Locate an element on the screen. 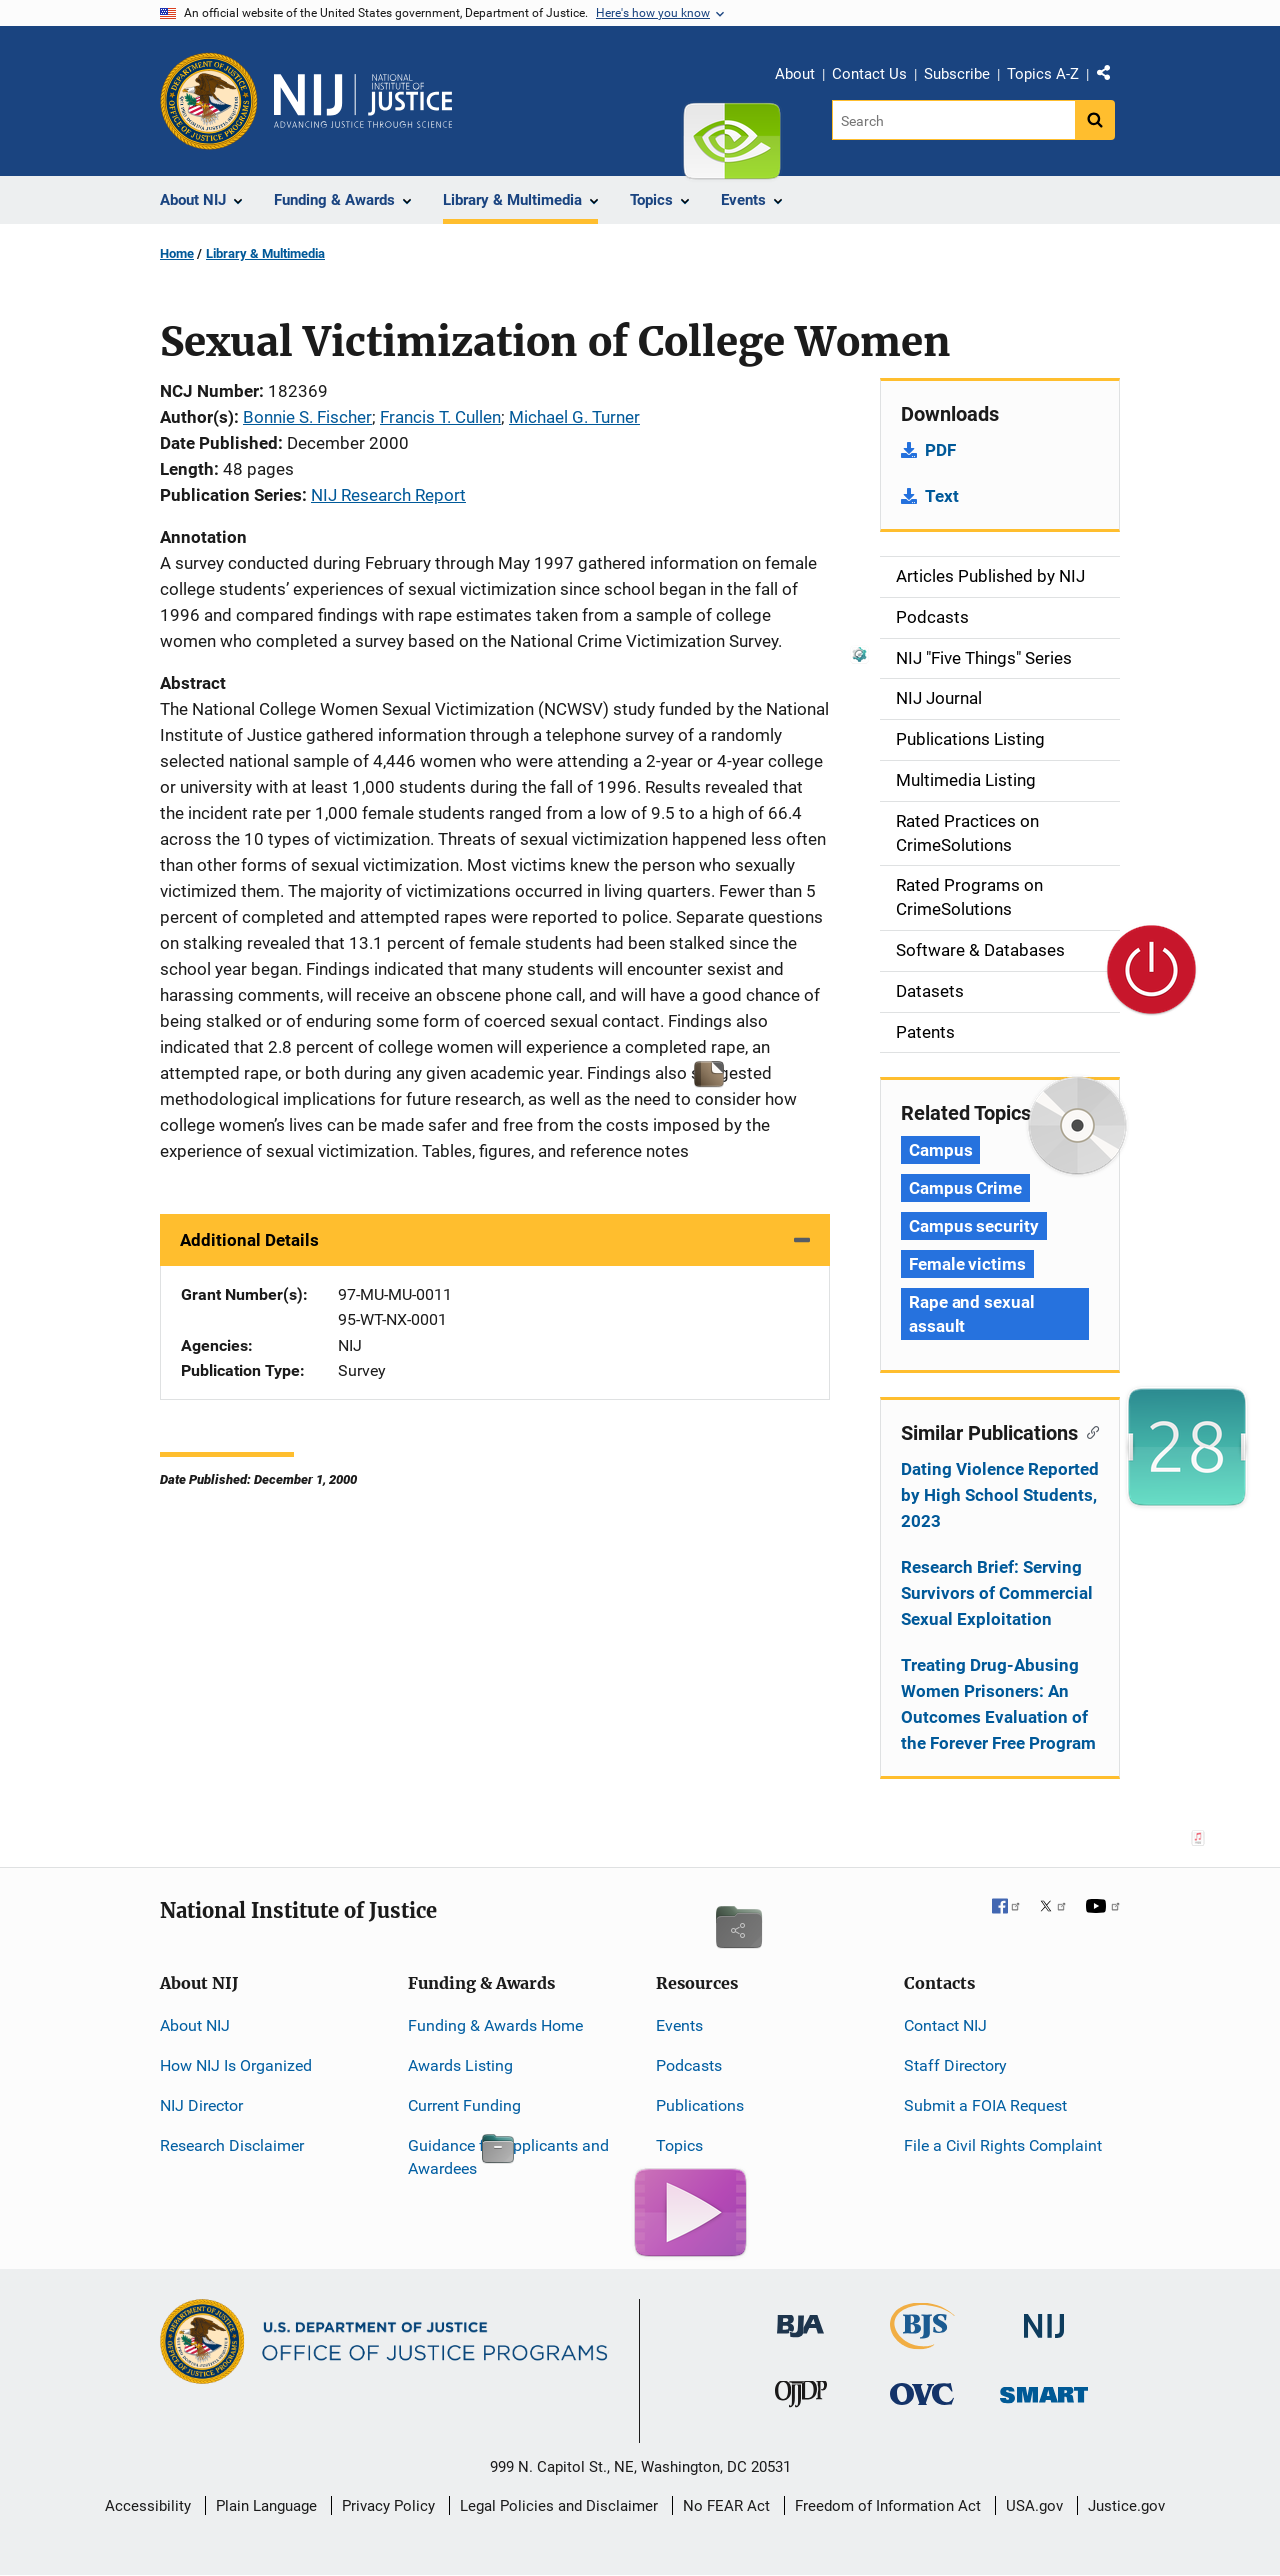  open the calendar app is located at coordinates (1187, 1447).